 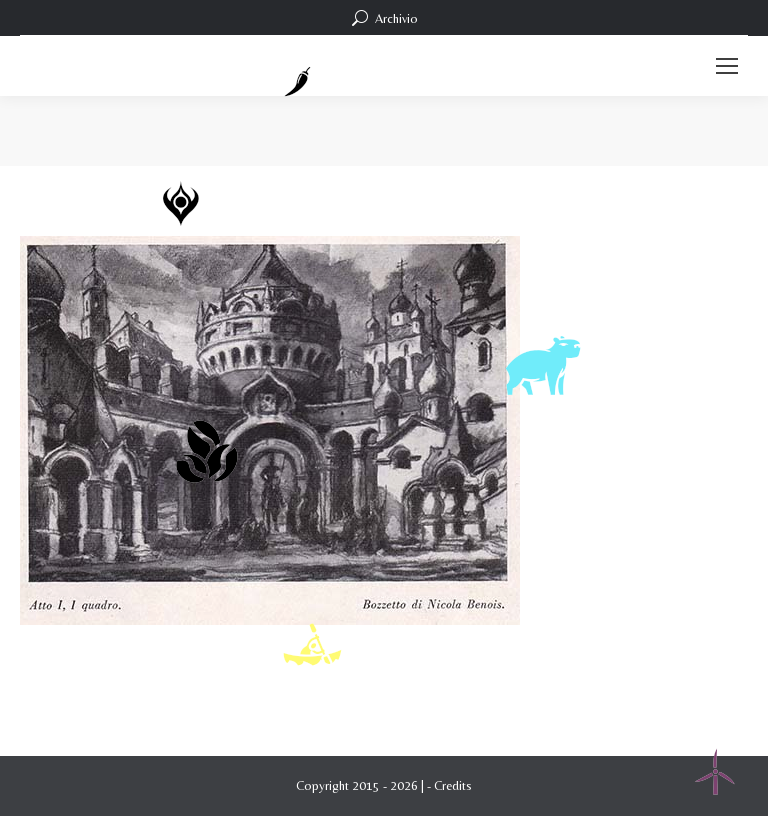 I want to click on access kayaking or canoeing activities, so click(x=312, y=646).